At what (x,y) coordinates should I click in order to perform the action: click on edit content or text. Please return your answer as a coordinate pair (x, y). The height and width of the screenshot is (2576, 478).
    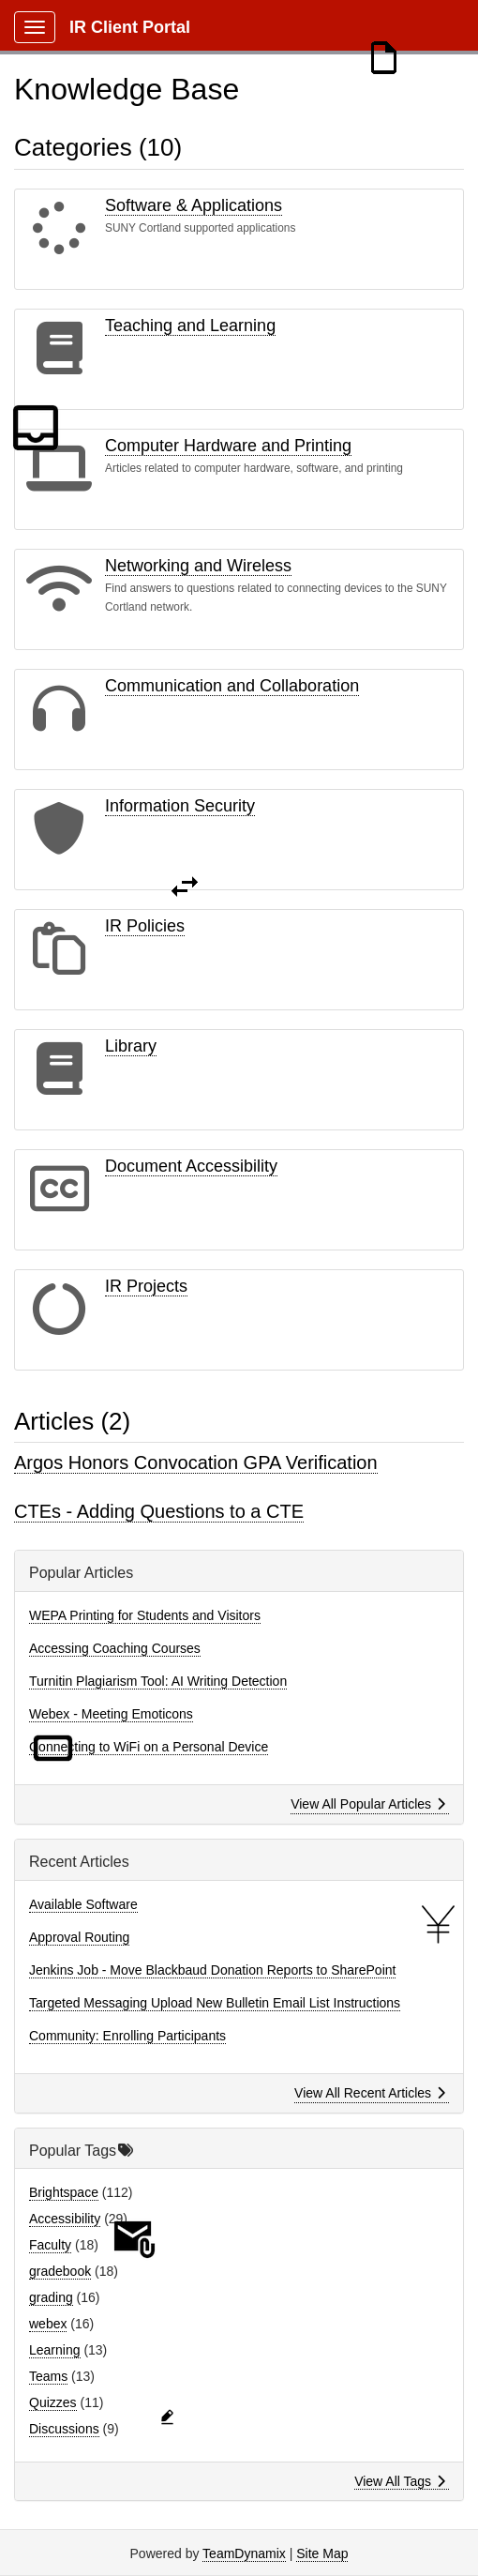
    Looking at the image, I should click on (167, 2417).